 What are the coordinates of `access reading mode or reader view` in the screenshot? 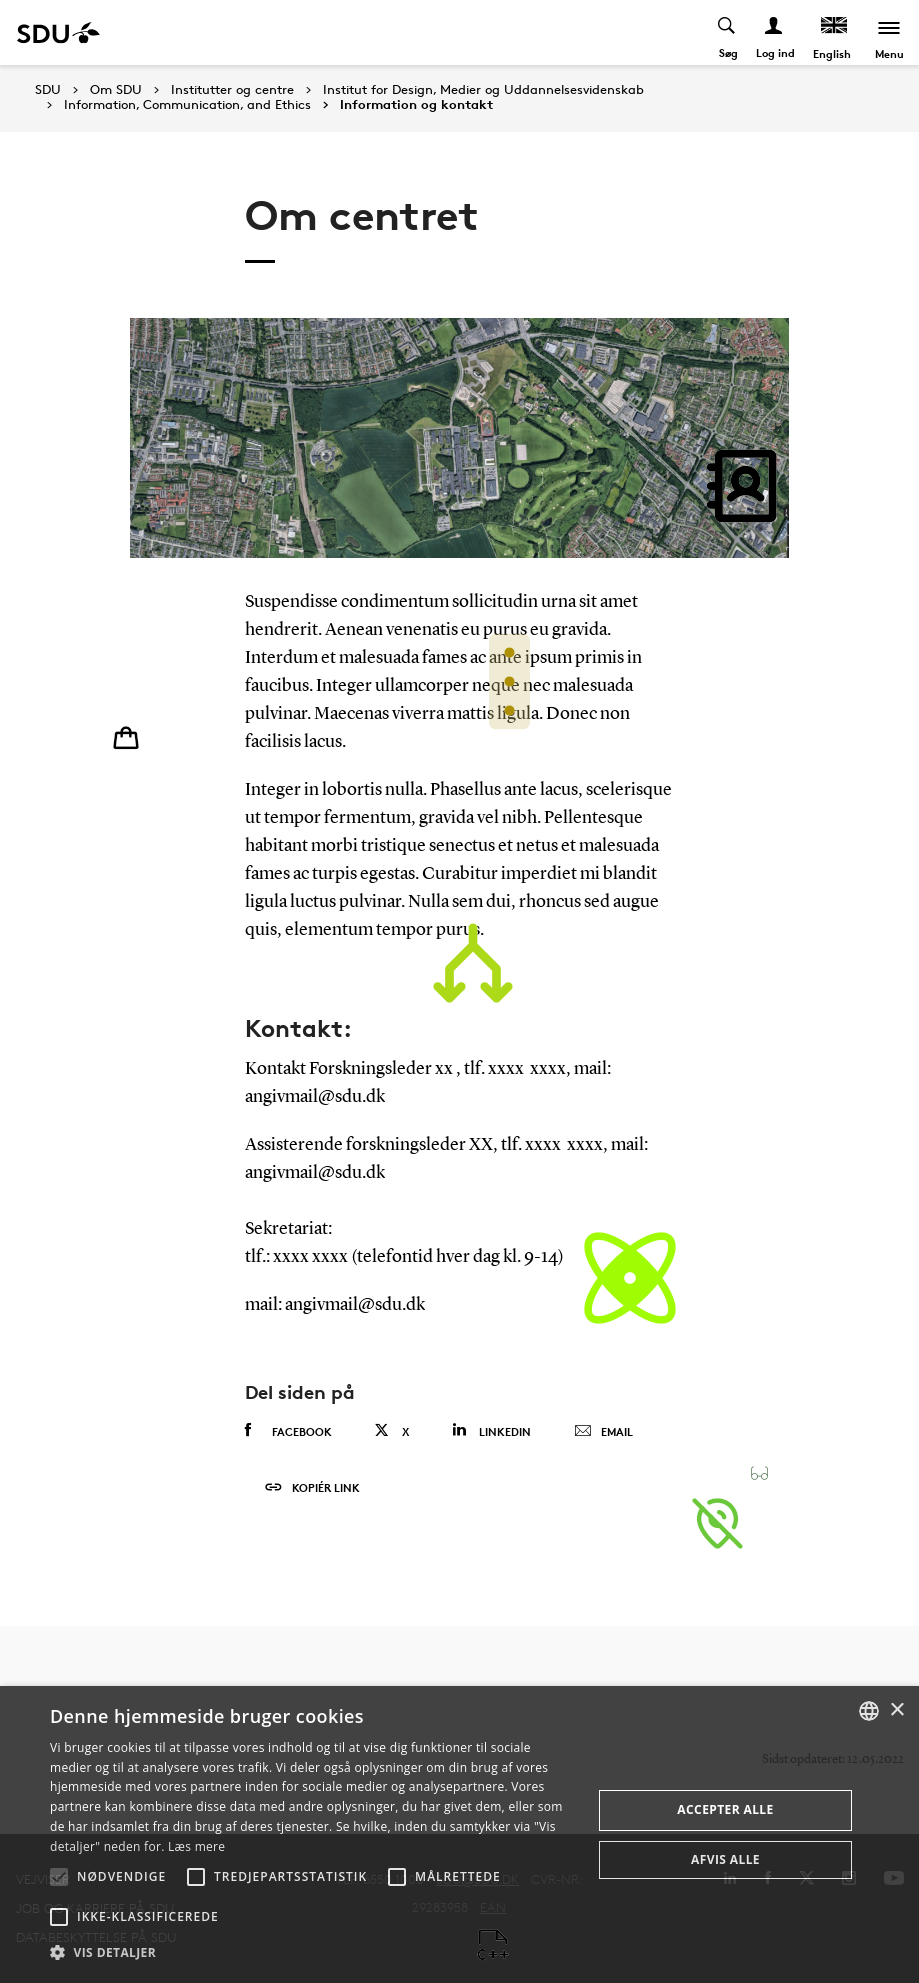 It's located at (759, 1473).